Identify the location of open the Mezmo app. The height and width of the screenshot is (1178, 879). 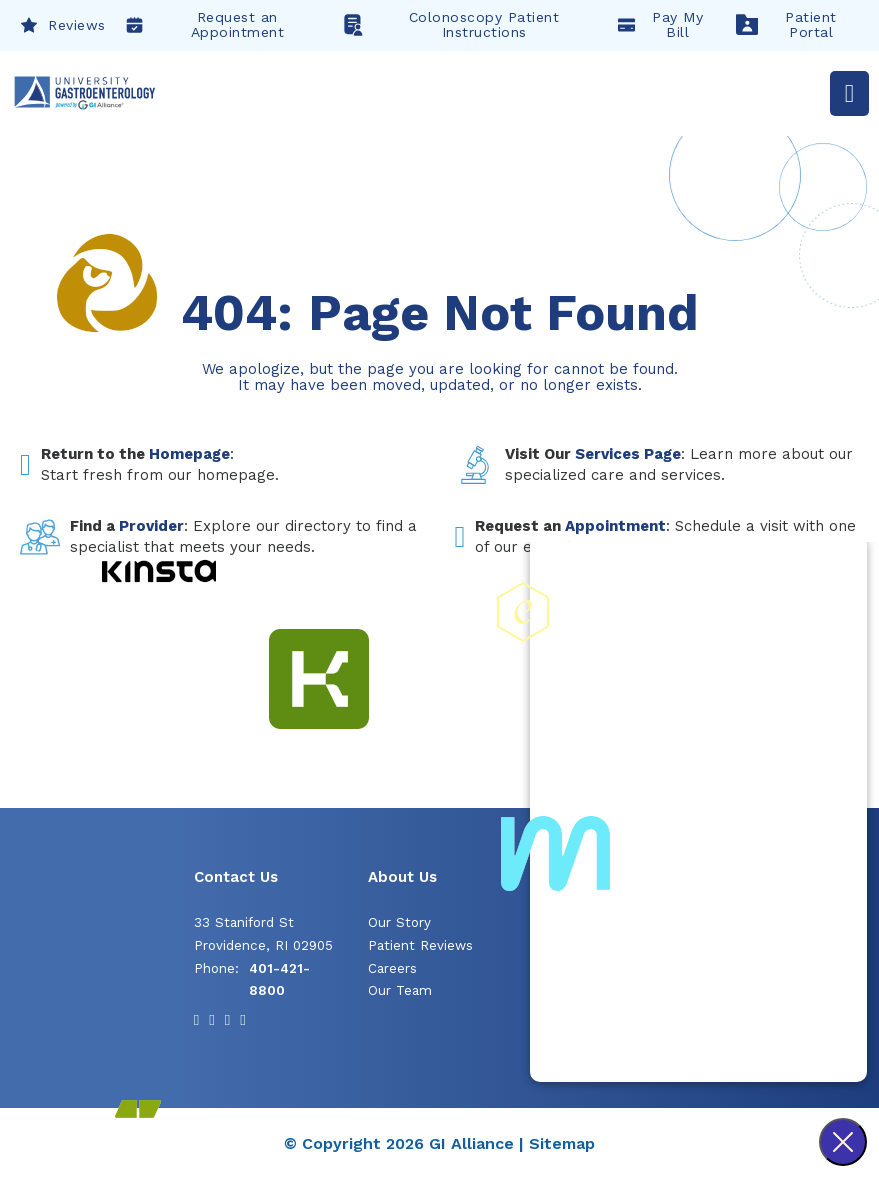
(555, 853).